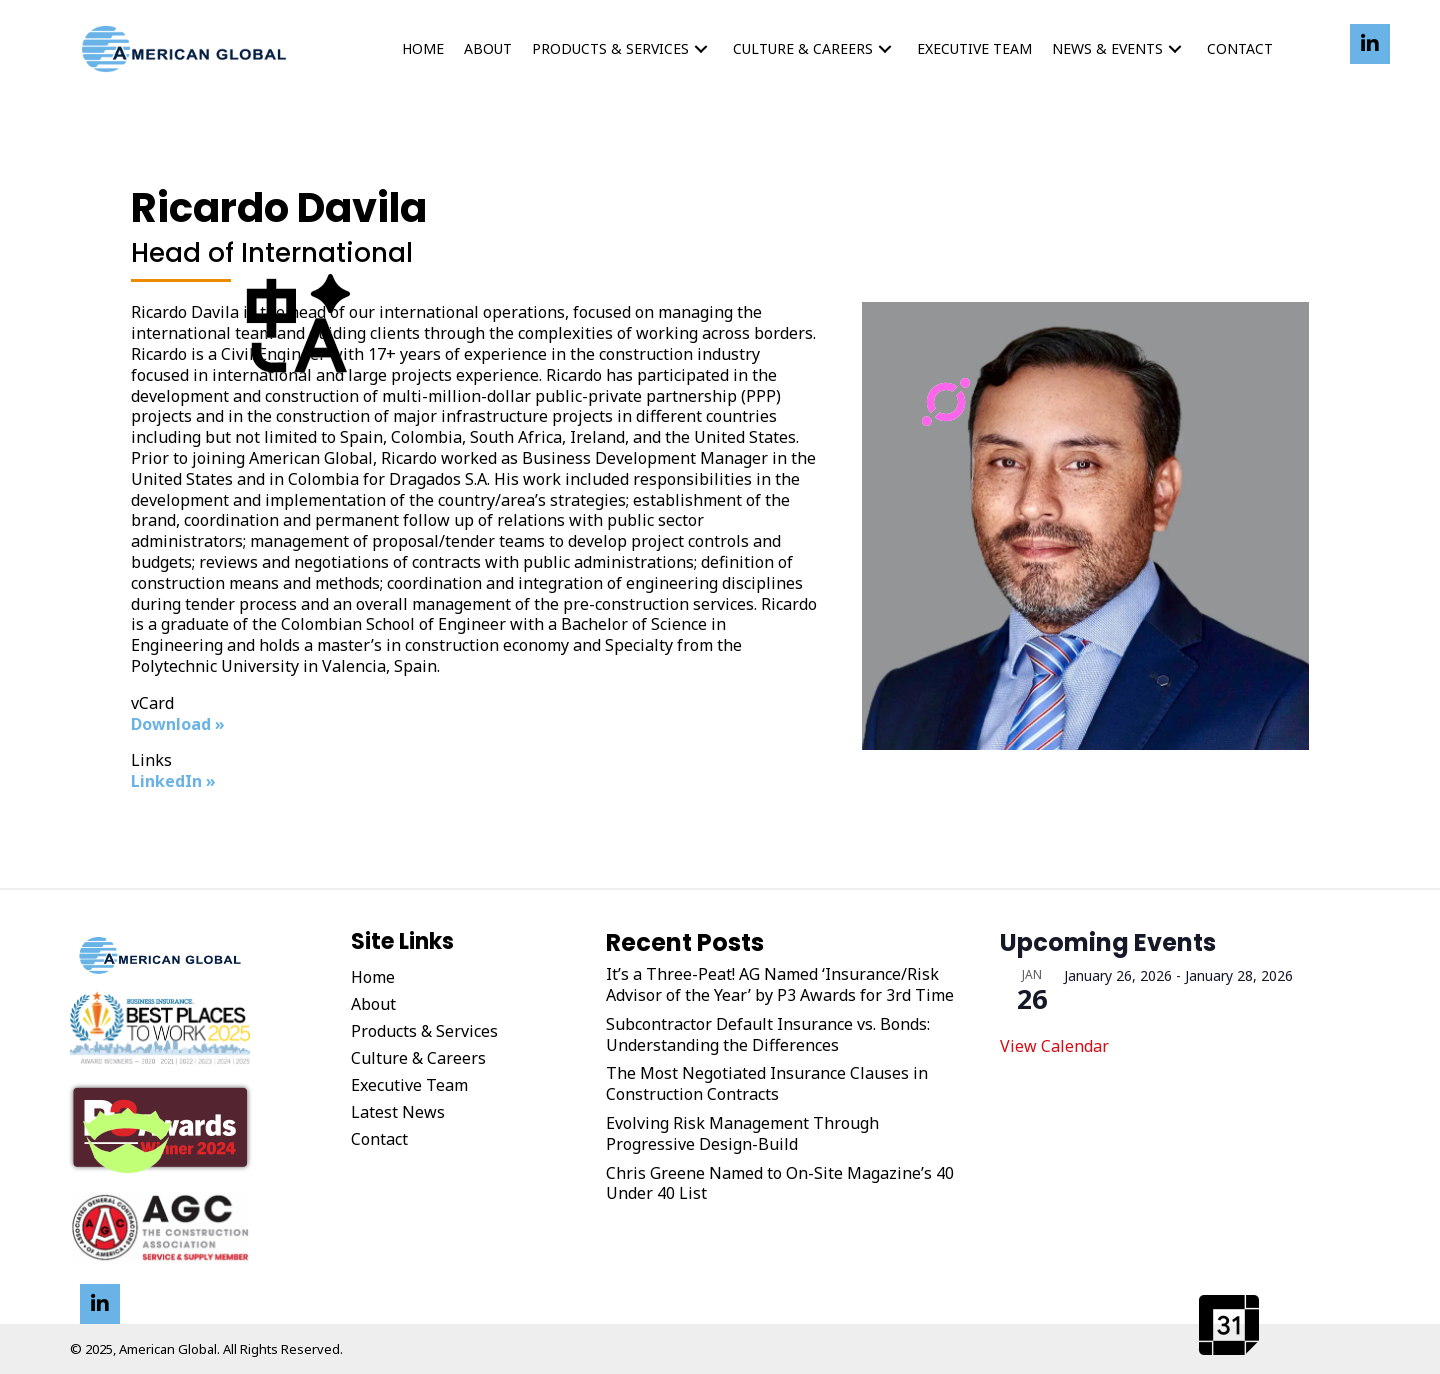 The width and height of the screenshot is (1440, 1374). Describe the element at coordinates (127, 1140) in the screenshot. I see `navigate to the nim programming language website` at that location.